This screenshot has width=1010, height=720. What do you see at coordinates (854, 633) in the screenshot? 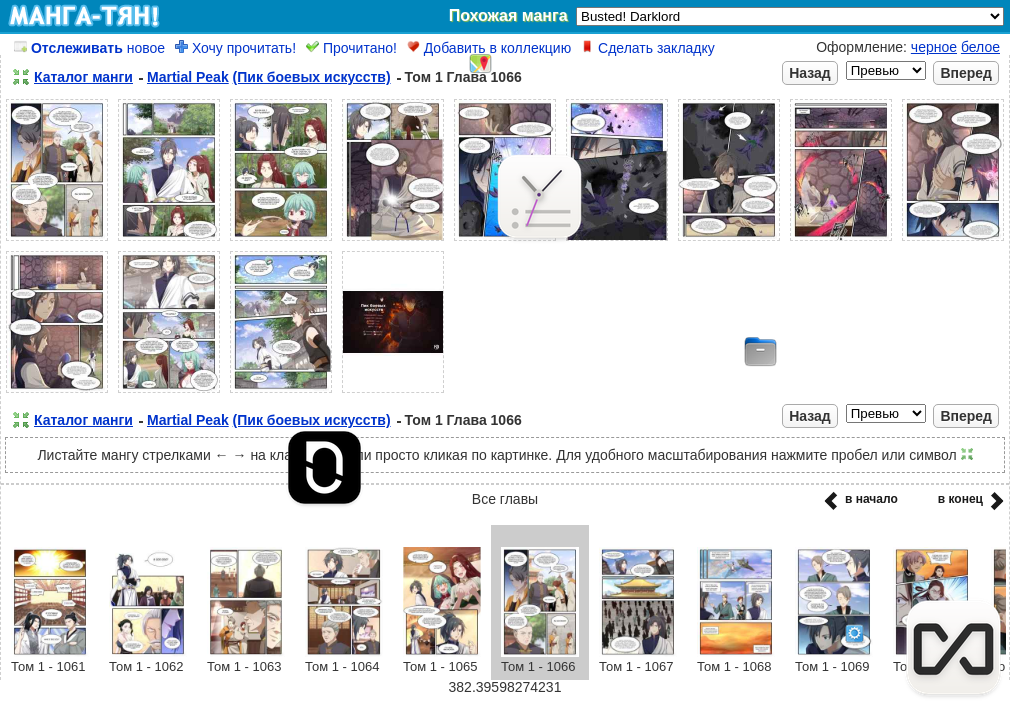
I see `access system runtime components` at bounding box center [854, 633].